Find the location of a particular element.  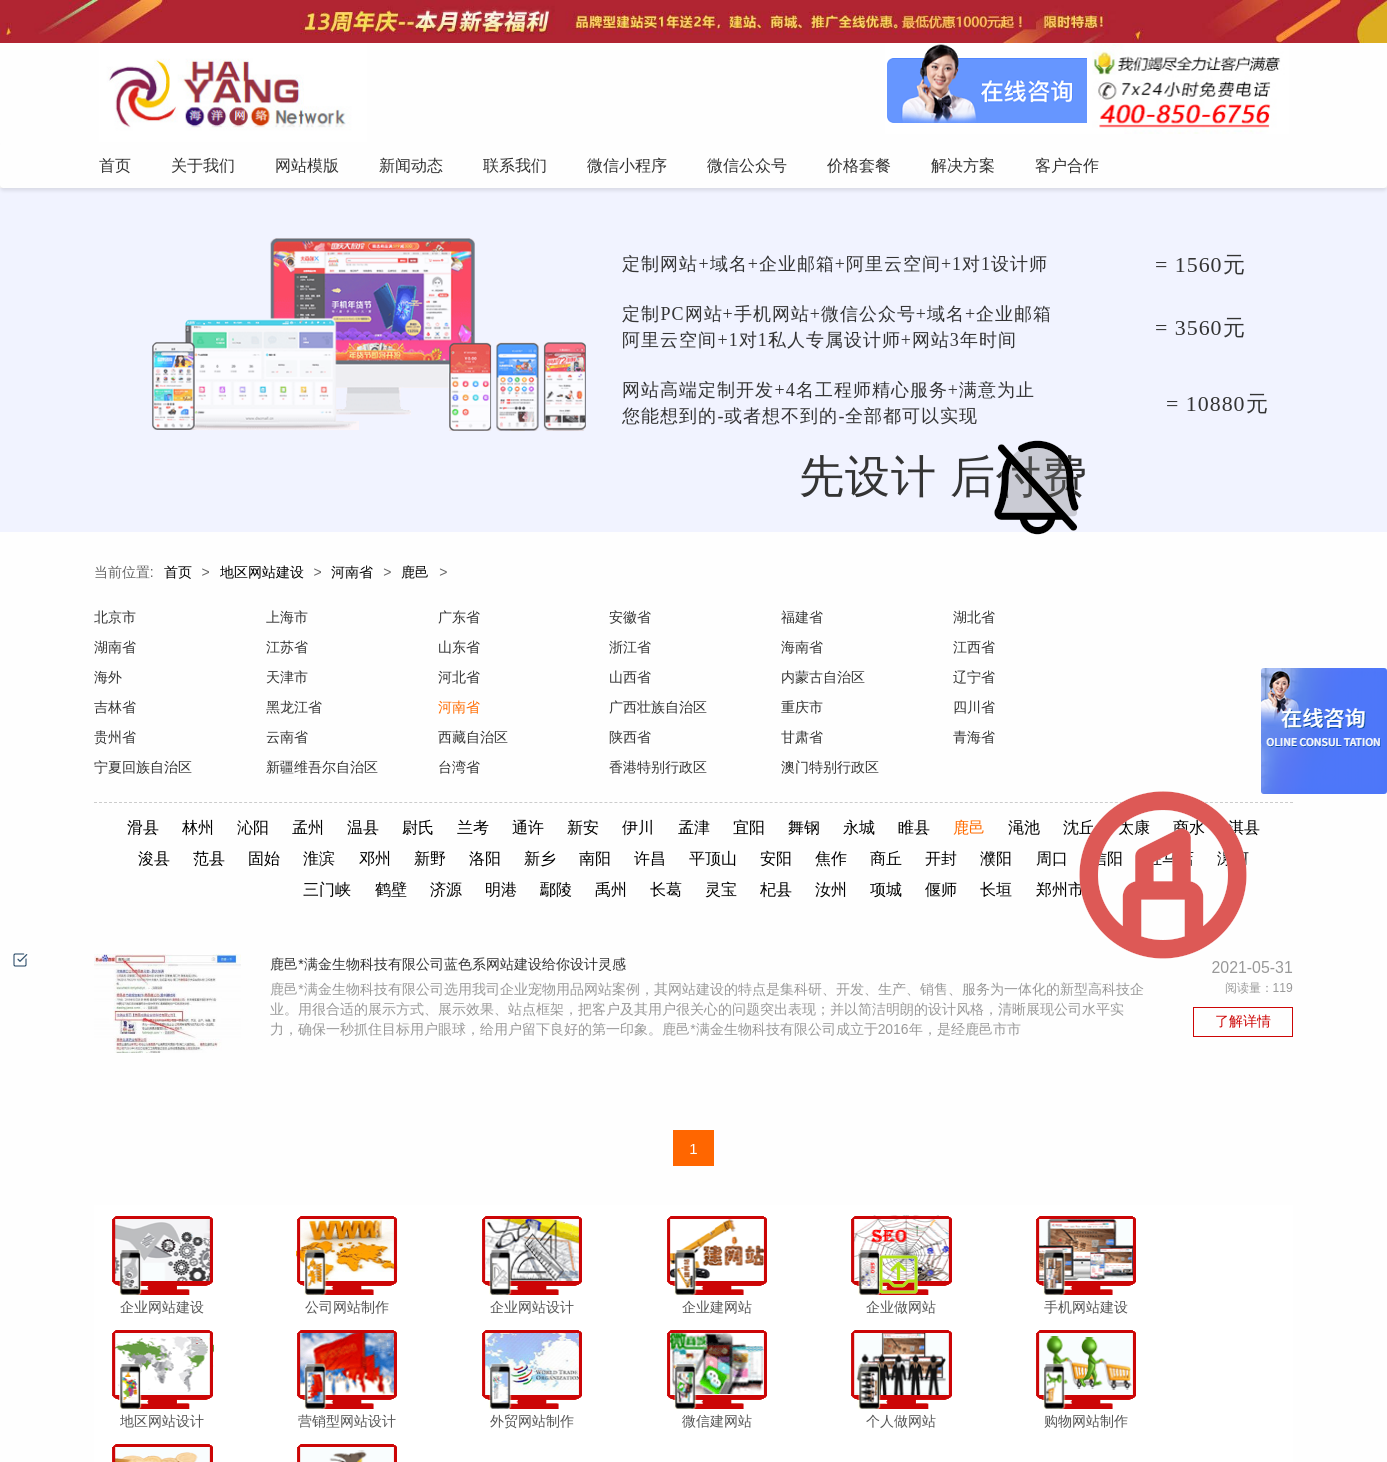

upload a file from your device is located at coordinates (898, 1274).